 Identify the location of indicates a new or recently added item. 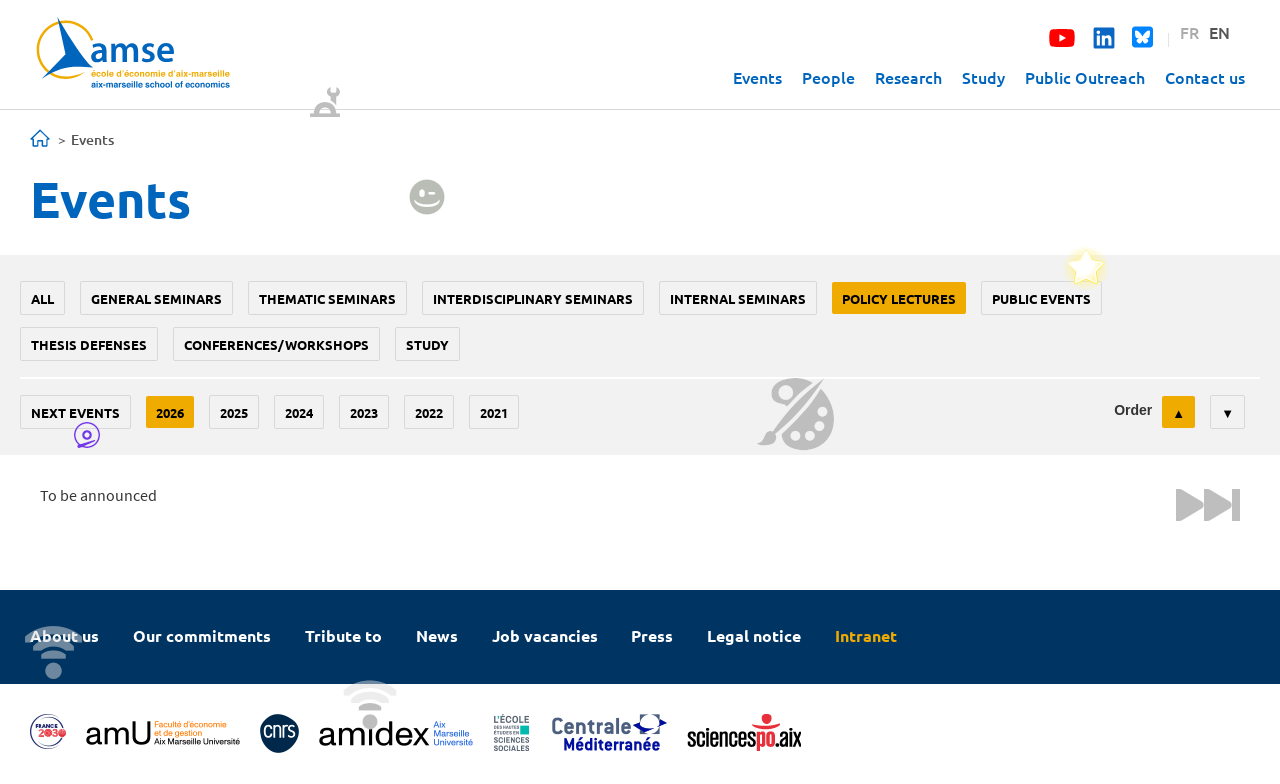
(1085, 269).